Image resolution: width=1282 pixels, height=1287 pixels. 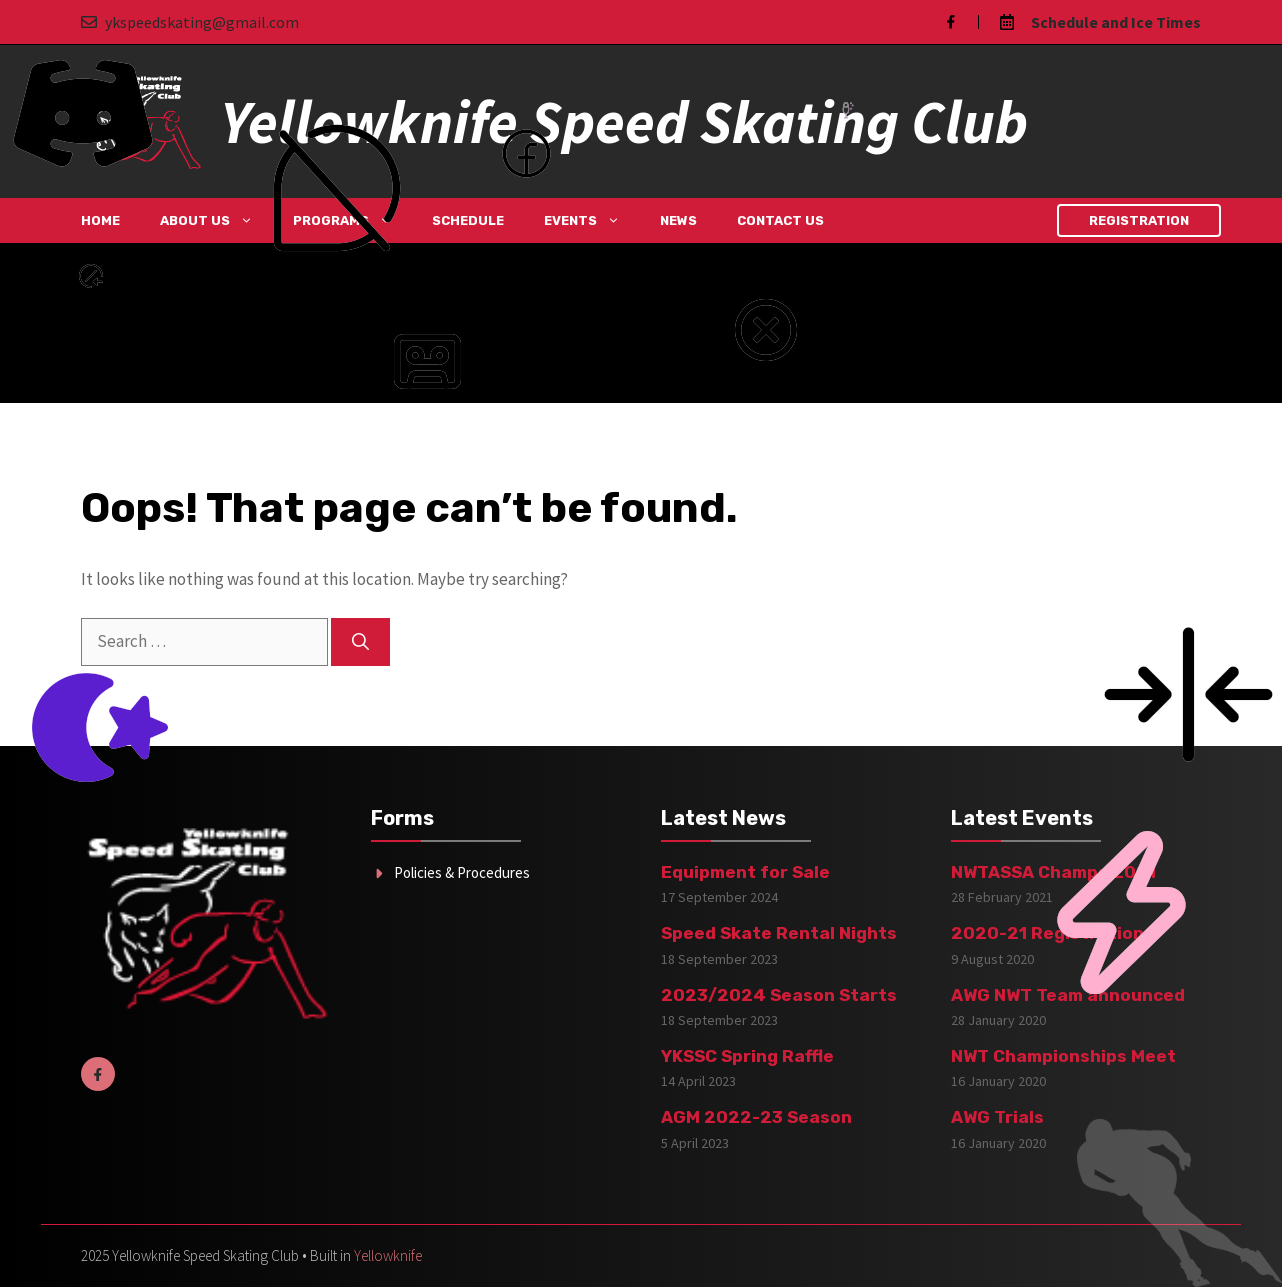 I want to click on close the current window or dialog, so click(x=766, y=330).